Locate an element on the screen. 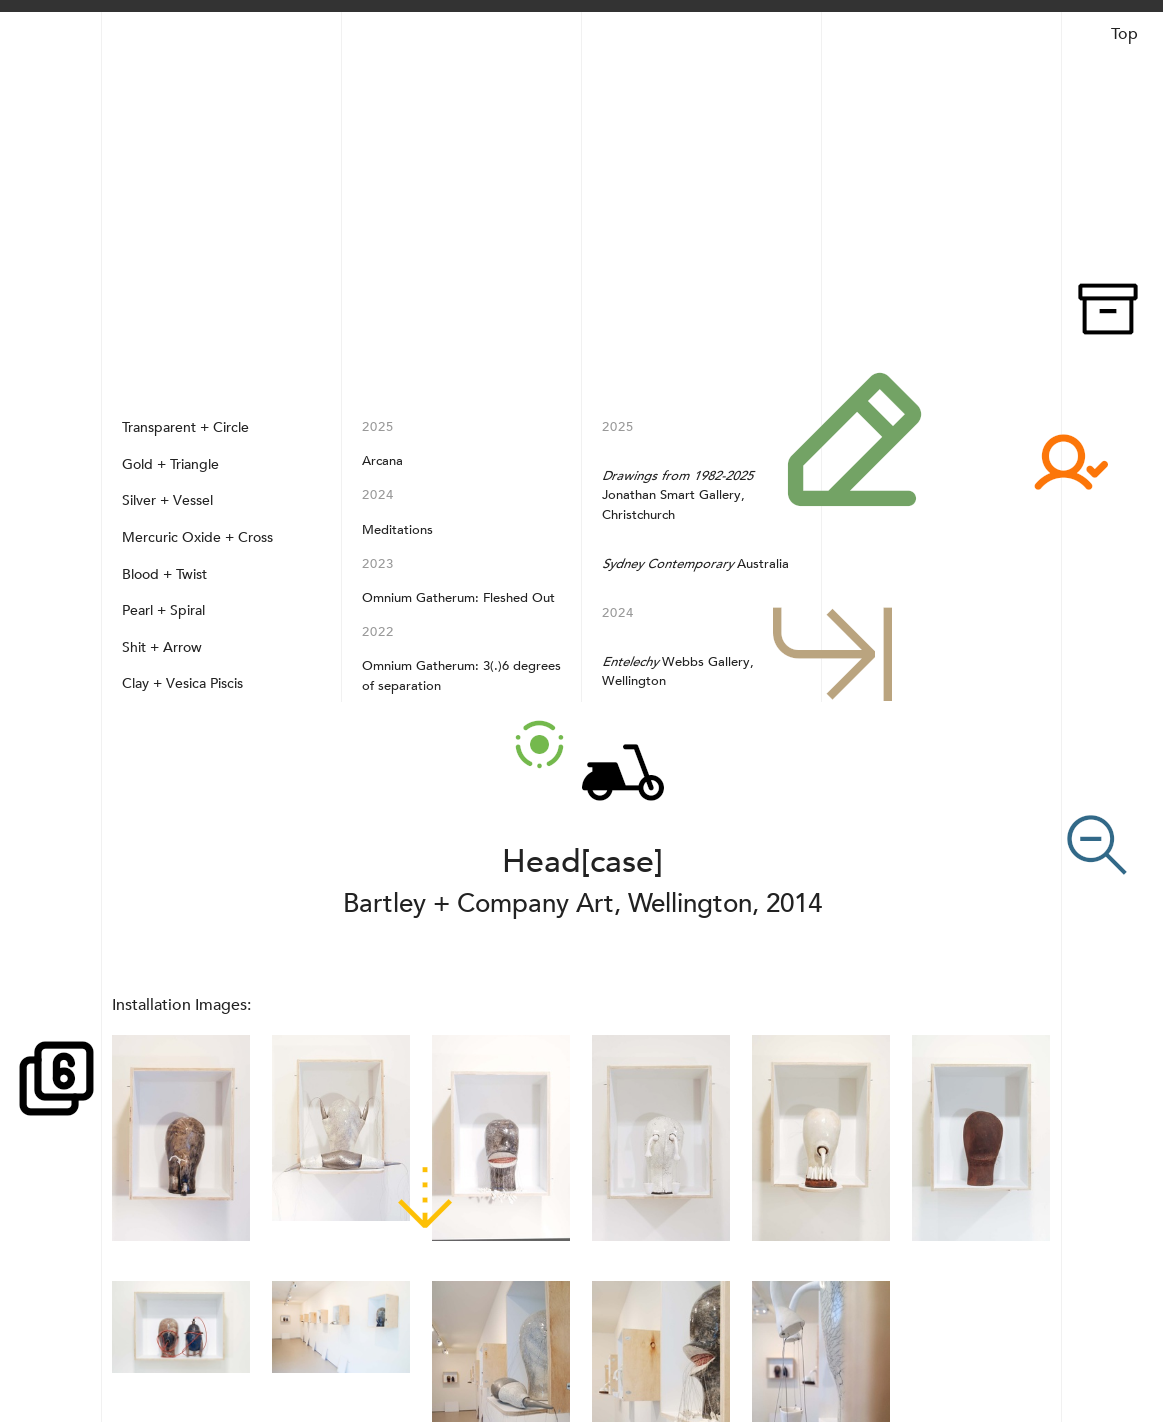 Image resolution: width=1163 pixels, height=1422 pixels. access science or chemistry features is located at coordinates (539, 744).